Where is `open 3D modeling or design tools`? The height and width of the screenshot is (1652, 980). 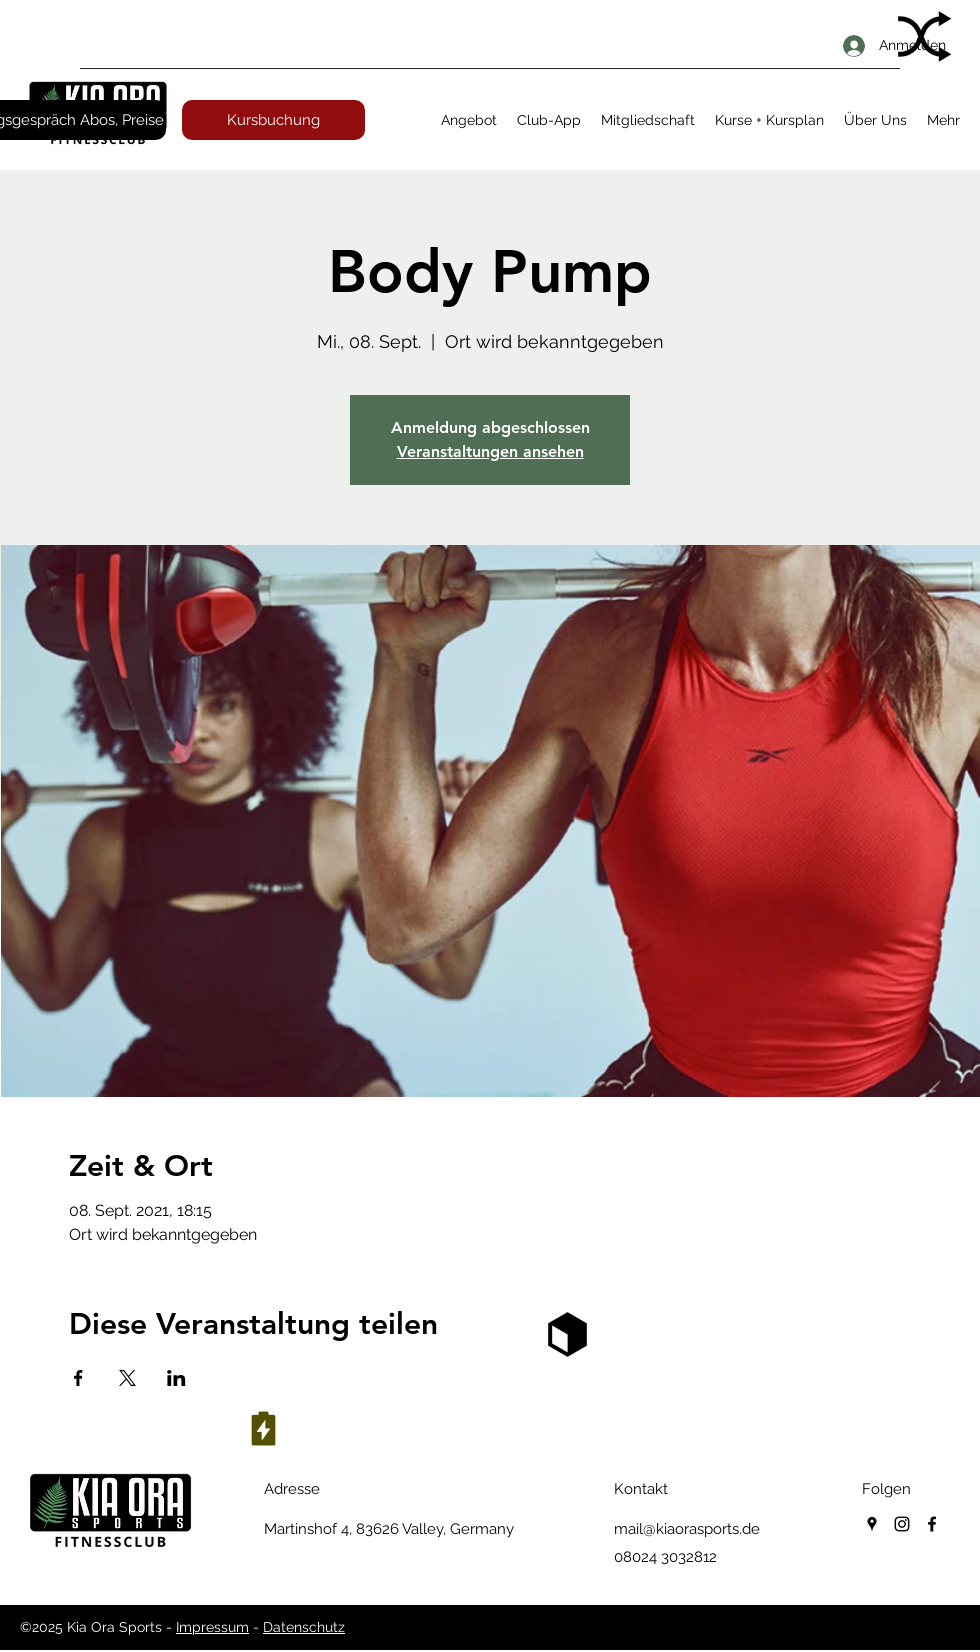 open 3D modeling or design tools is located at coordinates (567, 1334).